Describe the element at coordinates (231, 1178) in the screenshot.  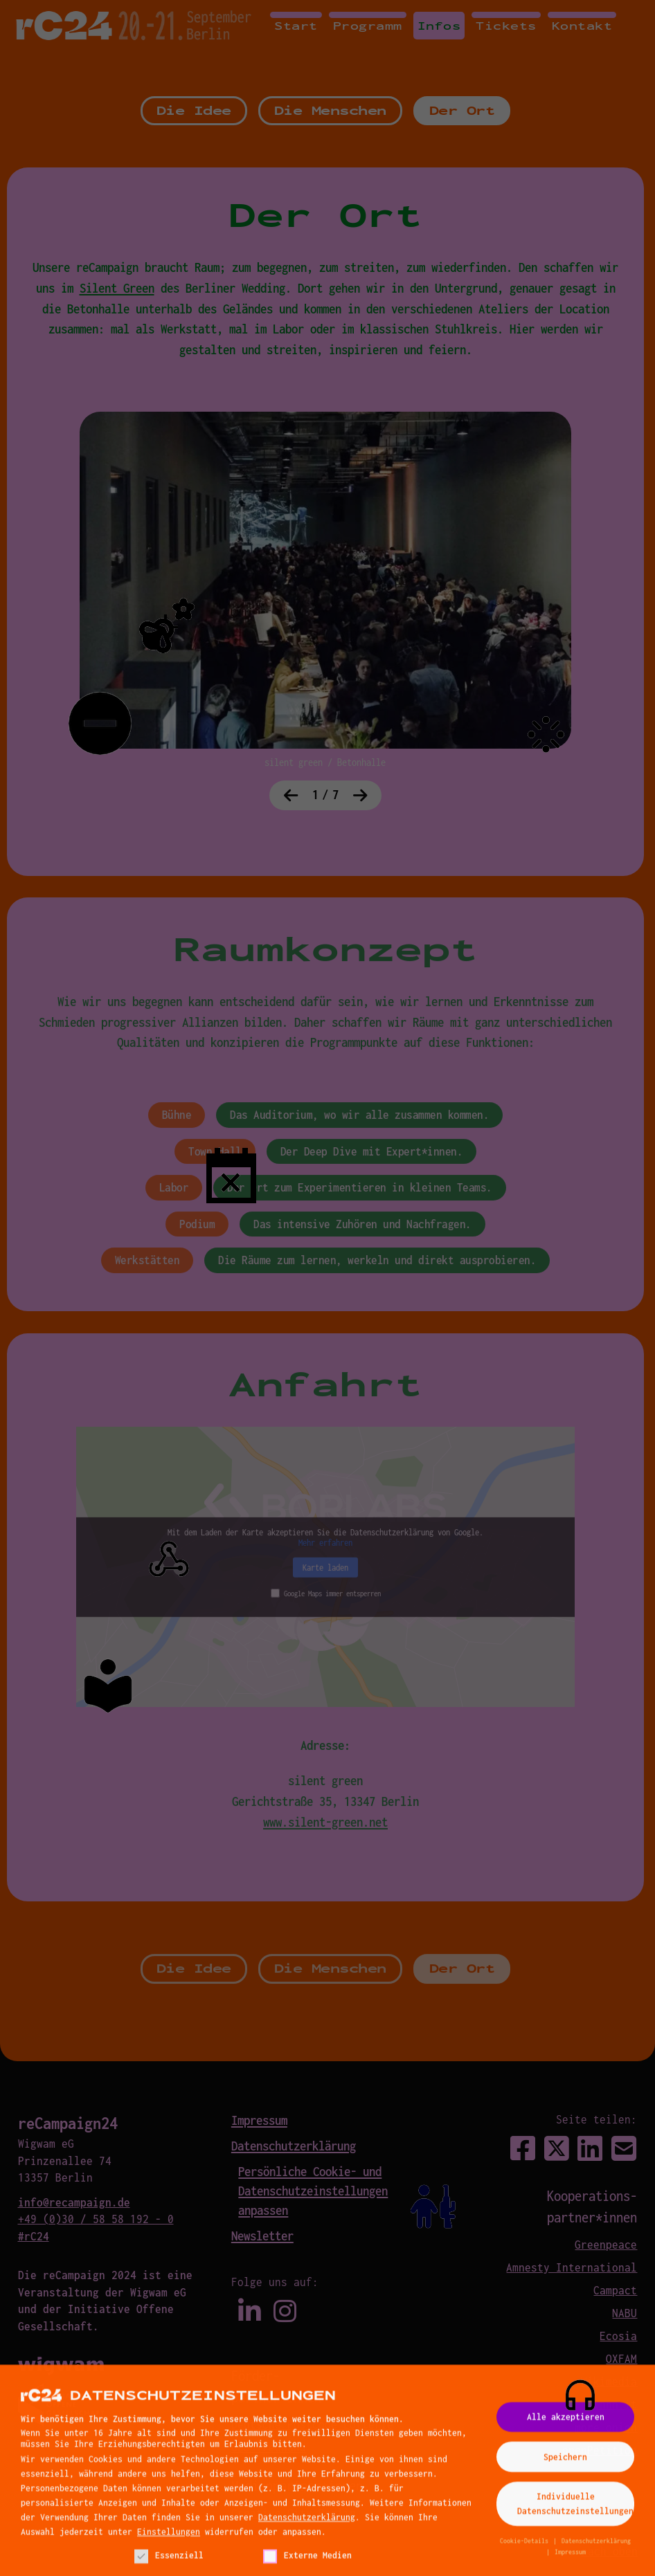
I see `indicates a cancelled or unavailable event` at that location.